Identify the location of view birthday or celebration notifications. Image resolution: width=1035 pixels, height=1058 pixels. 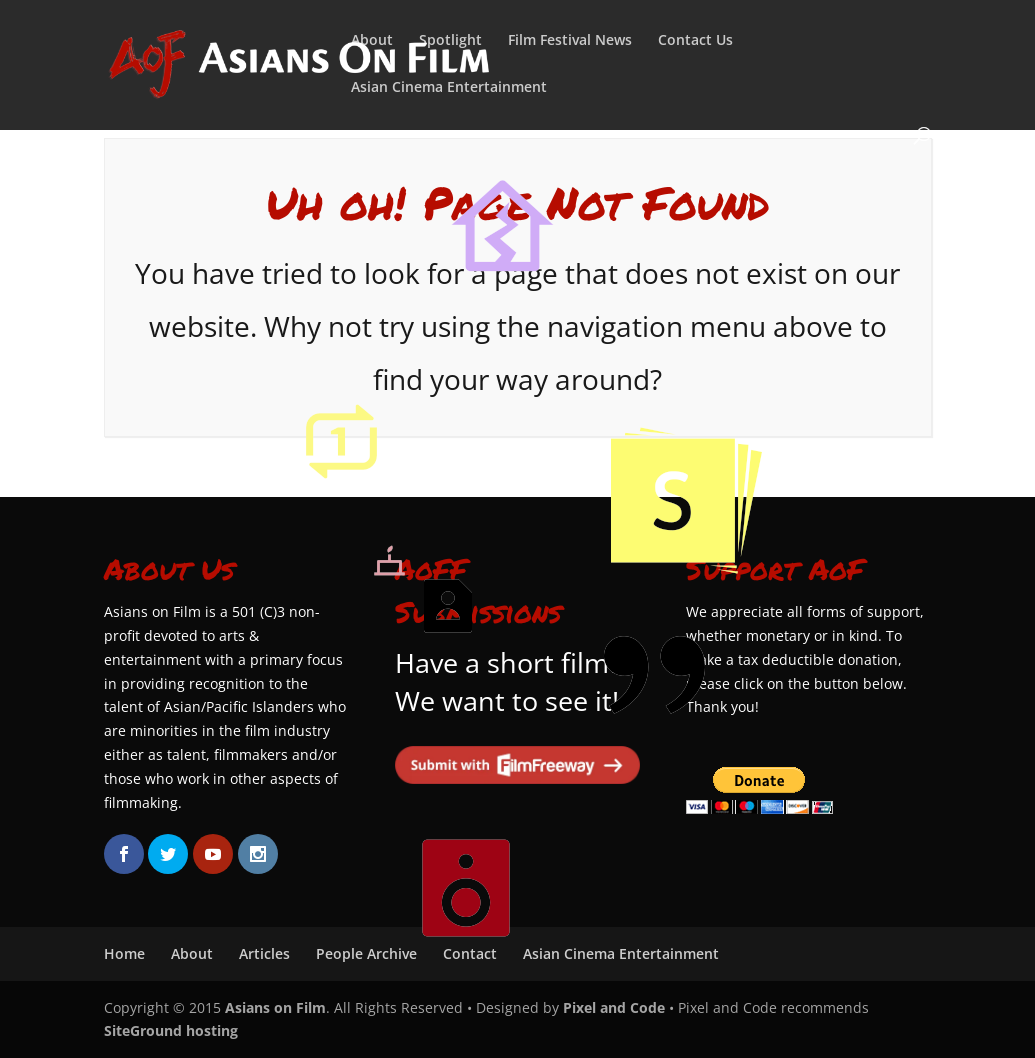
(389, 561).